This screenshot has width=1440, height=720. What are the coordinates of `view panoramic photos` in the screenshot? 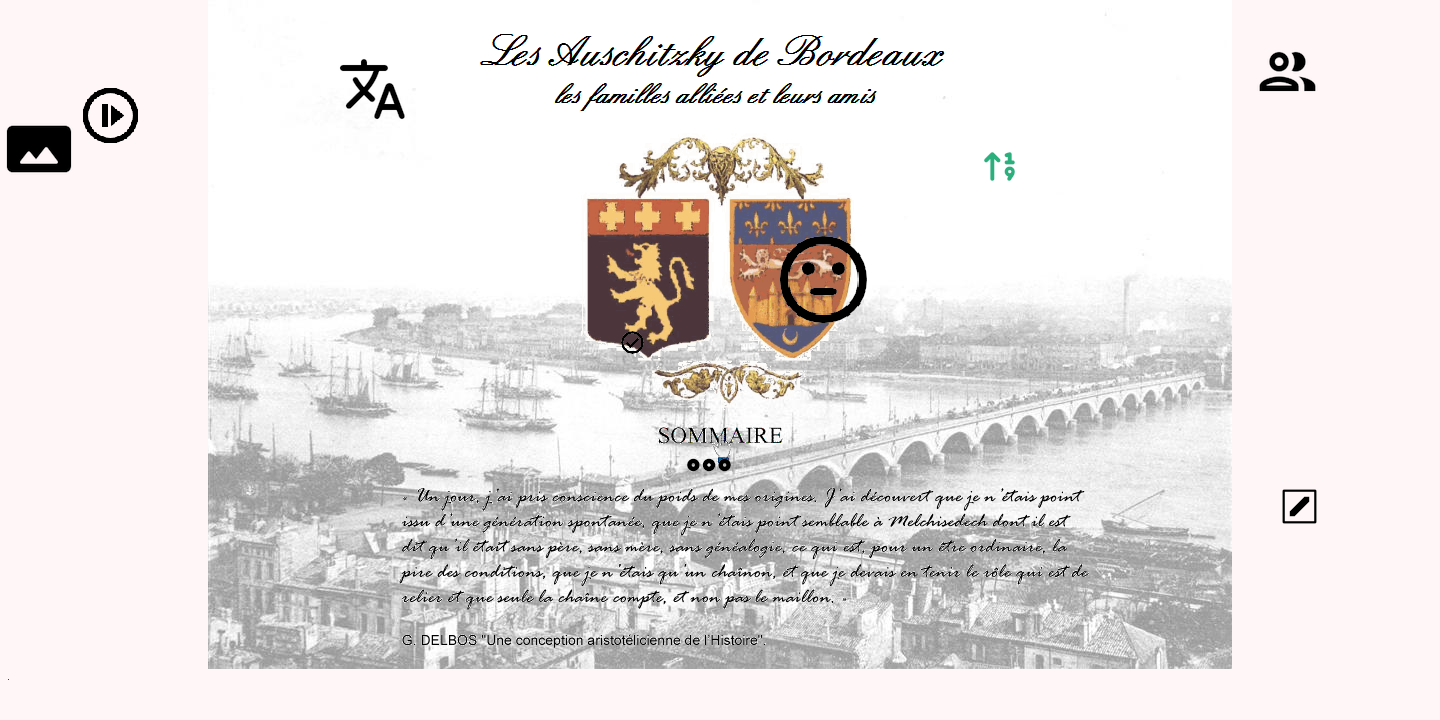 It's located at (39, 149).